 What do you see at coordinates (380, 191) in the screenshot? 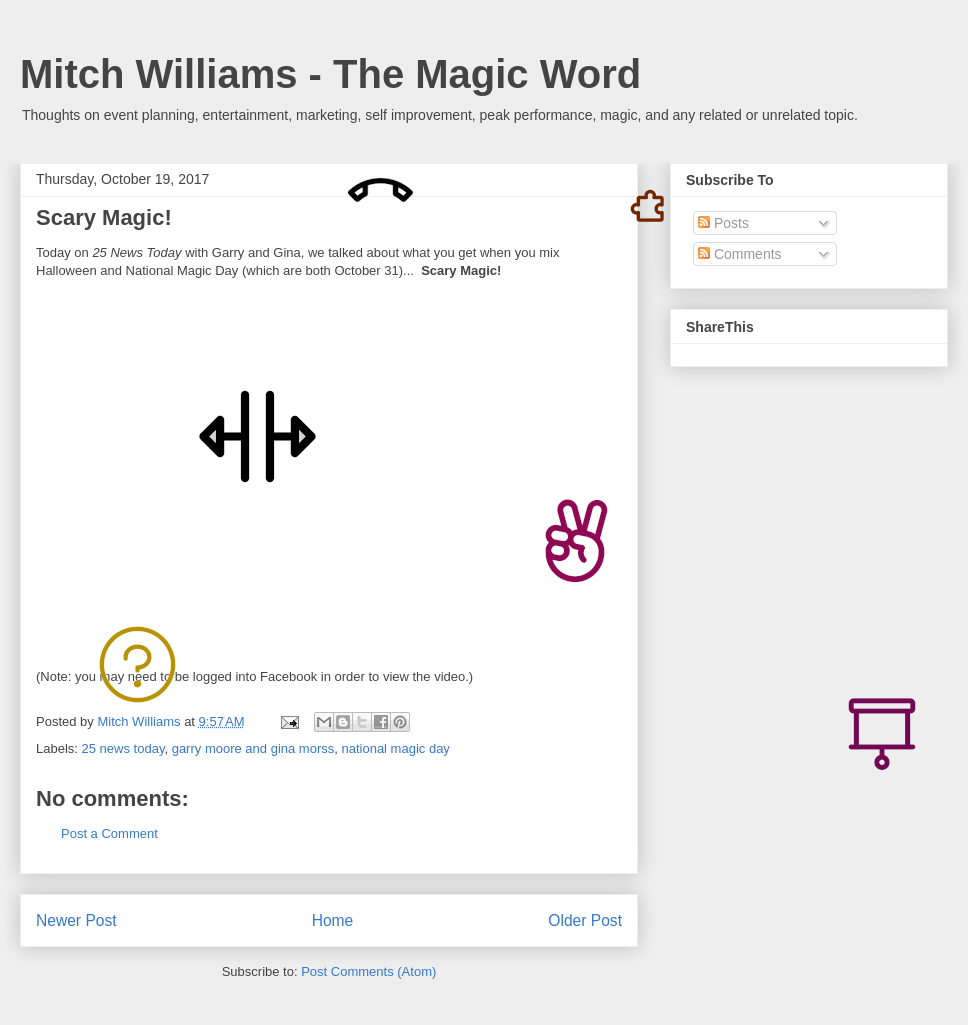
I see `end the current phone call` at bounding box center [380, 191].